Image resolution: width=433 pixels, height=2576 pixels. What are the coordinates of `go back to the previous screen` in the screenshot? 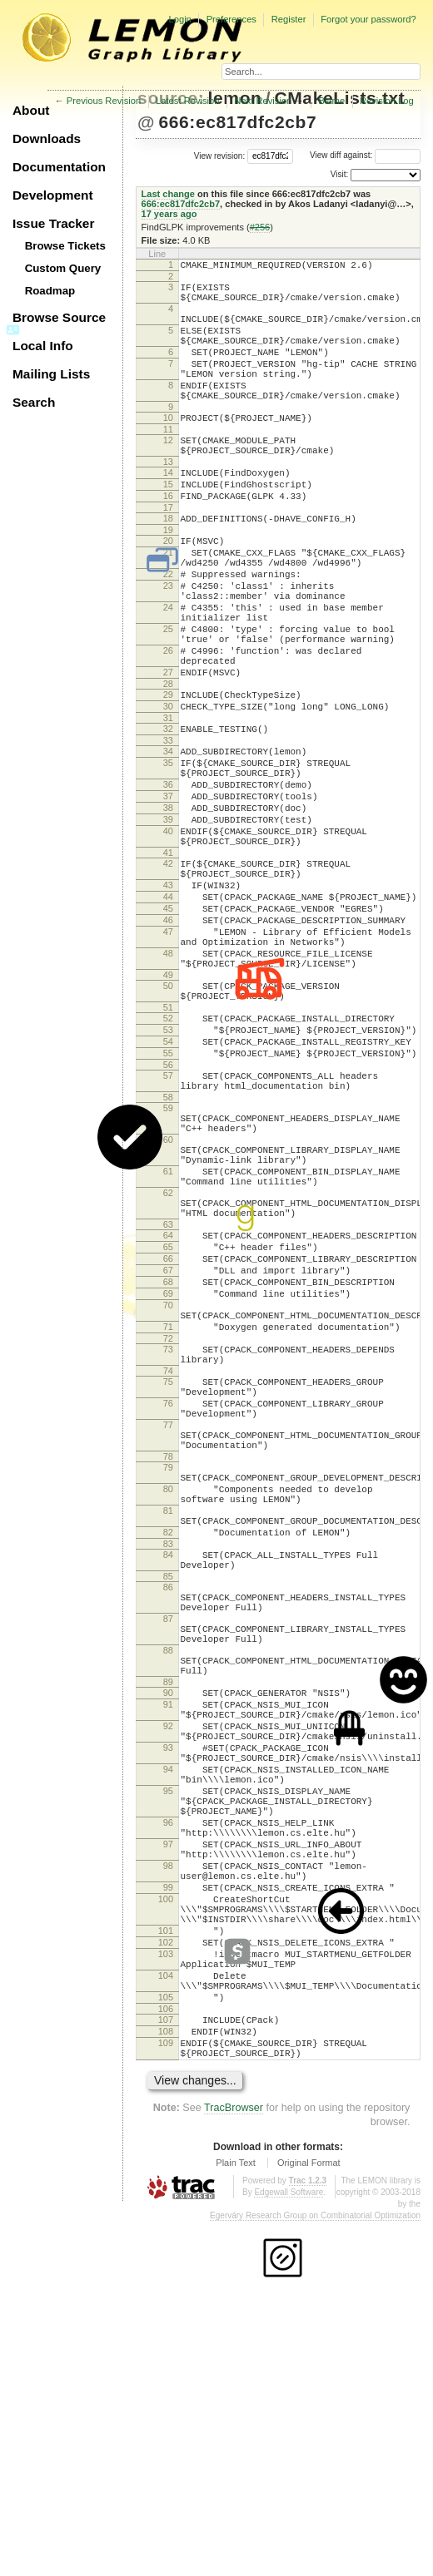 It's located at (341, 1911).